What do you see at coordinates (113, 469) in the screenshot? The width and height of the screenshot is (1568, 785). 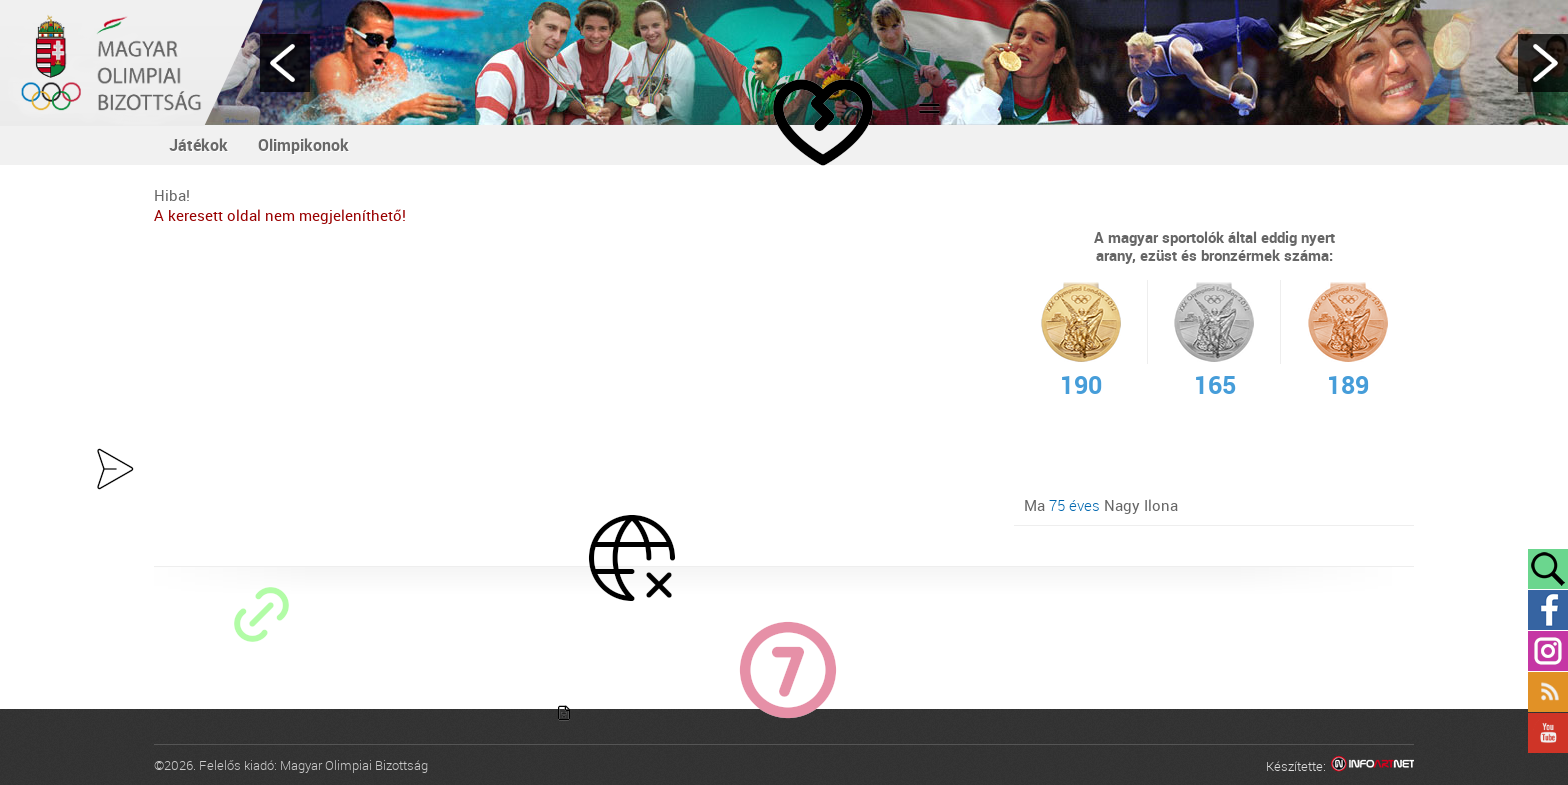 I see `send a message` at bounding box center [113, 469].